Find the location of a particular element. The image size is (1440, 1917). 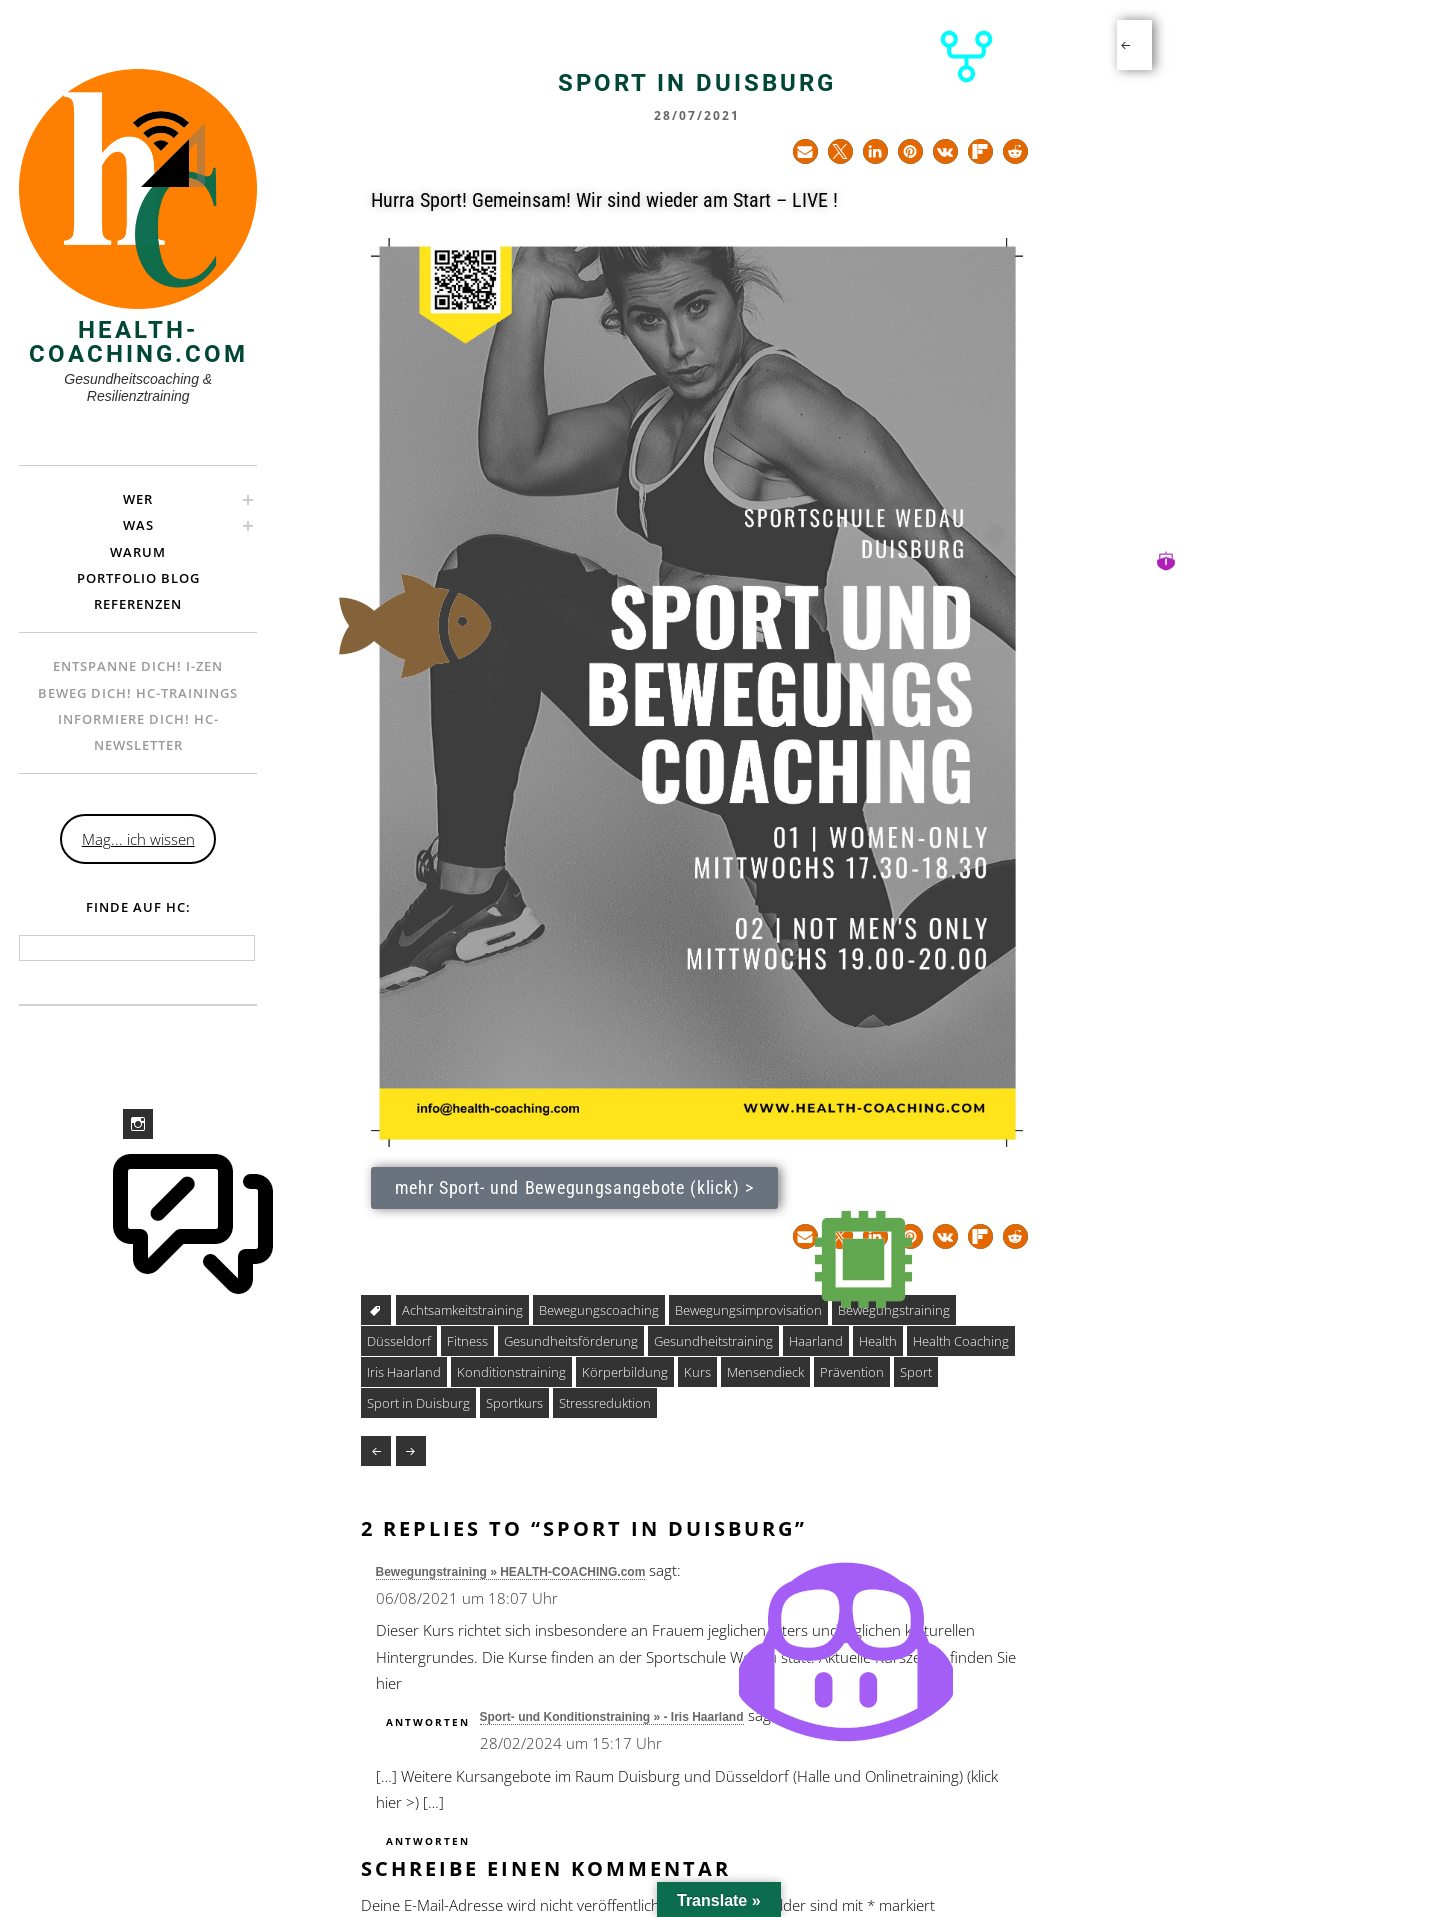

view hardware or processor information is located at coordinates (863, 1259).